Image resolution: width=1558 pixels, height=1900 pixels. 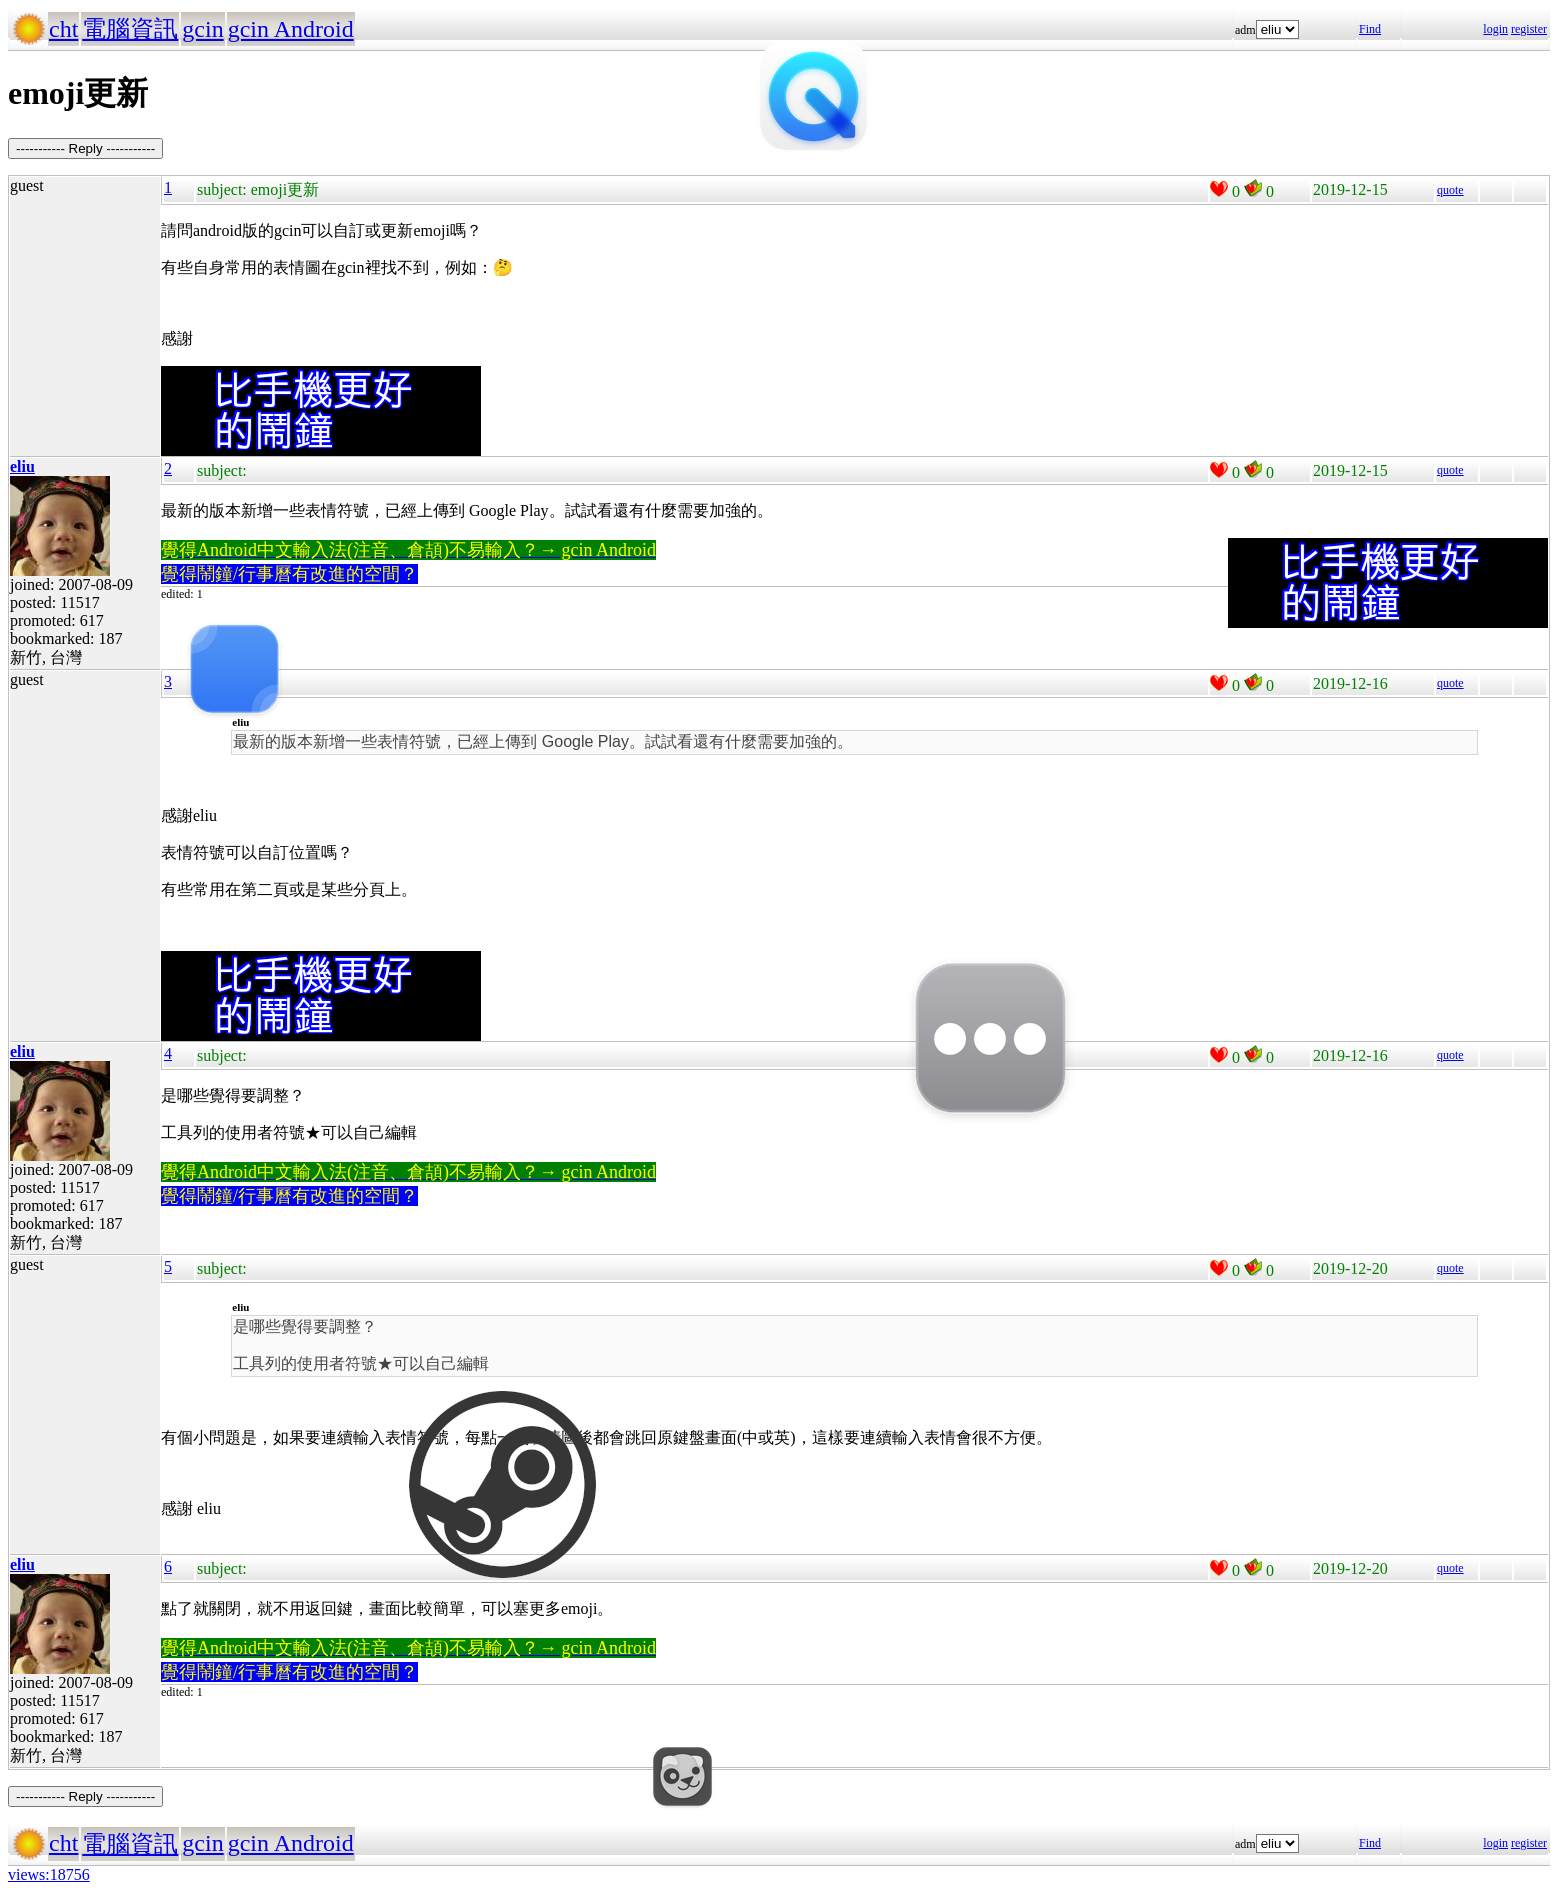 I want to click on configure hot corners behavior, so click(x=234, y=670).